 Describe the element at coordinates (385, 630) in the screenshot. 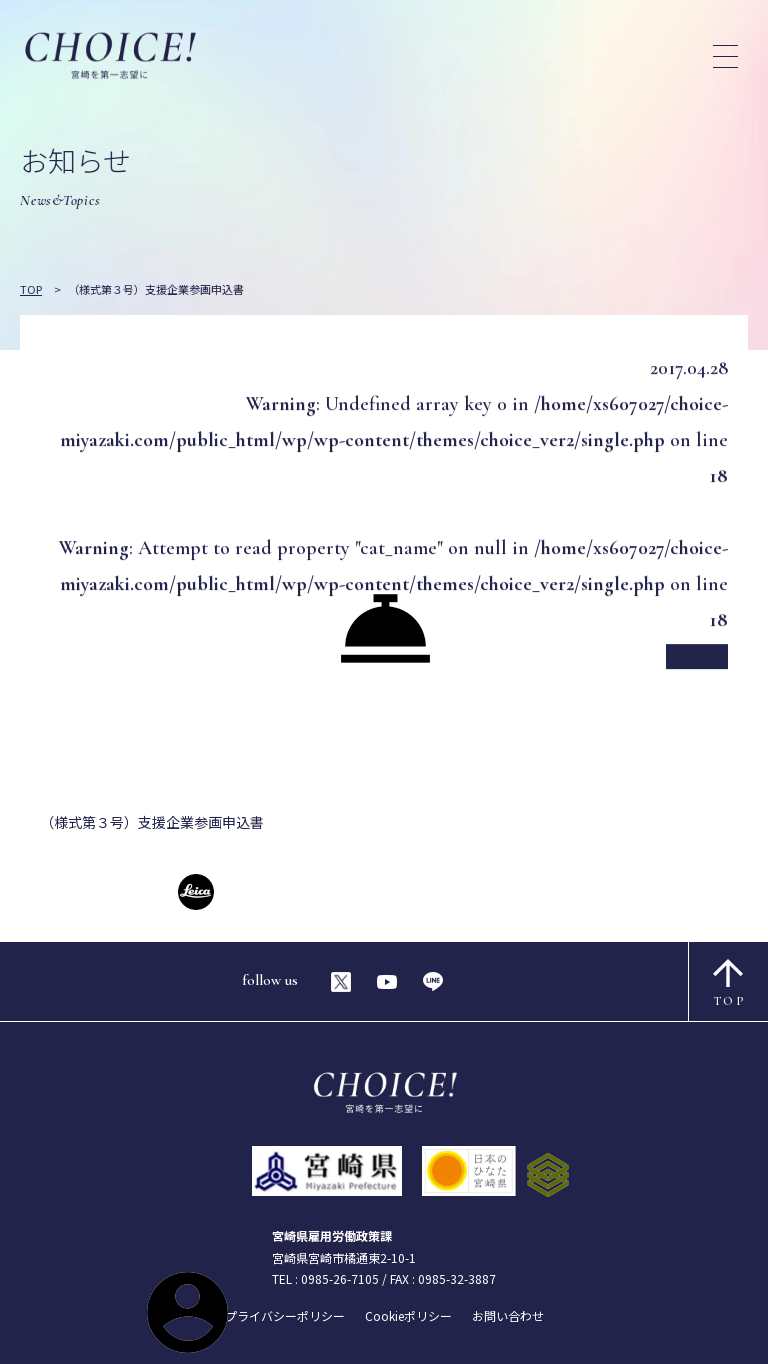

I see `request assistance or customer service` at that location.